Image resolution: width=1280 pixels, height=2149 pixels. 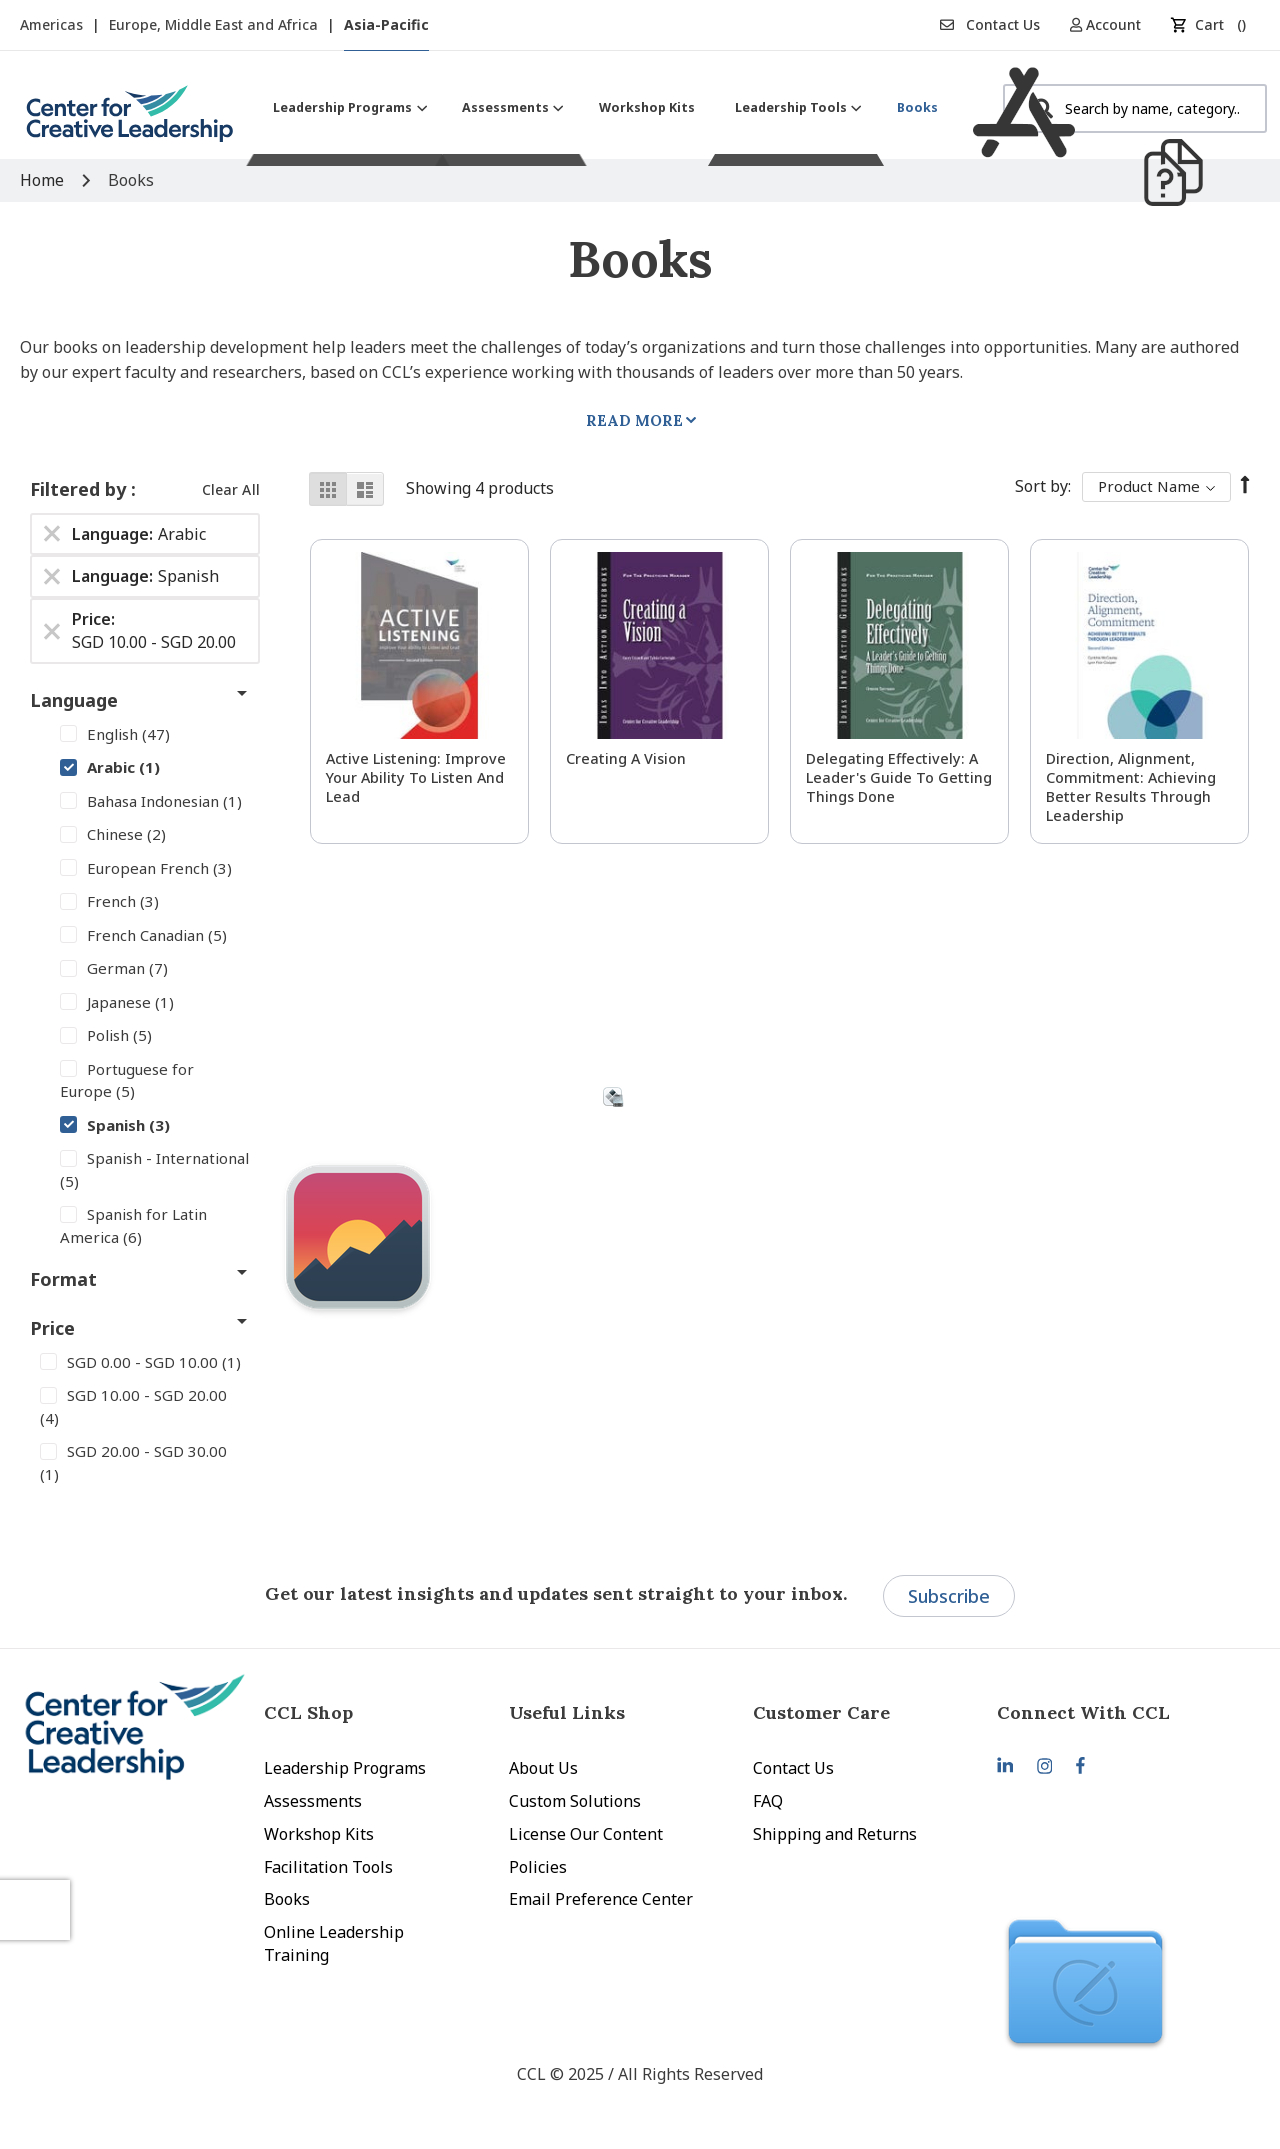 I want to click on open the app store, so click(x=1024, y=111).